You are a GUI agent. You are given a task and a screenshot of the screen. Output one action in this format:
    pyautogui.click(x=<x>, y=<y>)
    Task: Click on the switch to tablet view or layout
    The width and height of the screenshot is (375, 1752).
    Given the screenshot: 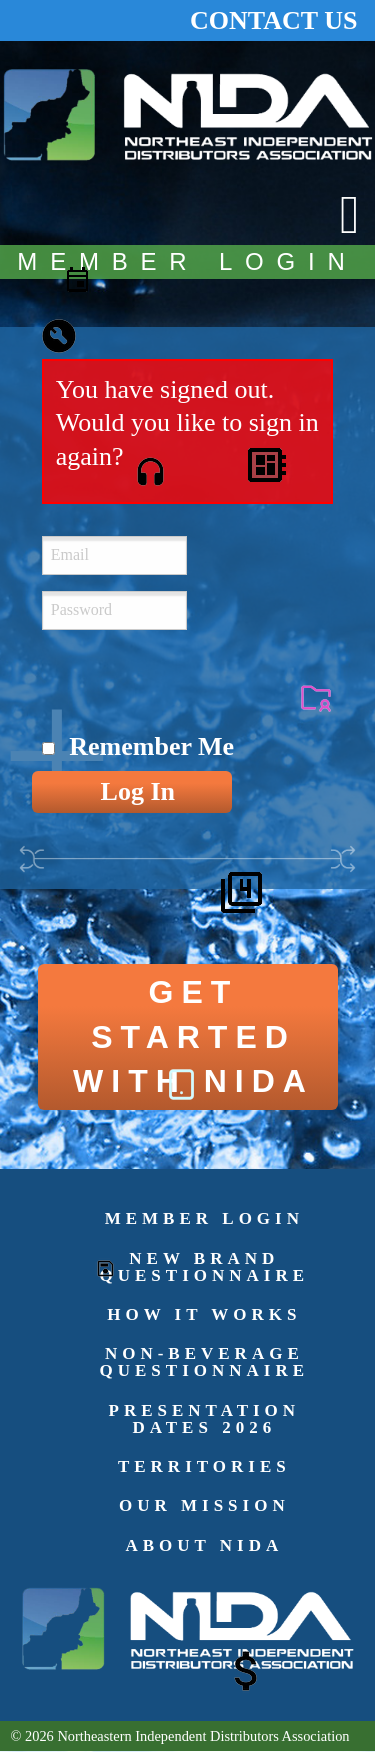 What is the action you would take?
    pyautogui.click(x=181, y=1084)
    